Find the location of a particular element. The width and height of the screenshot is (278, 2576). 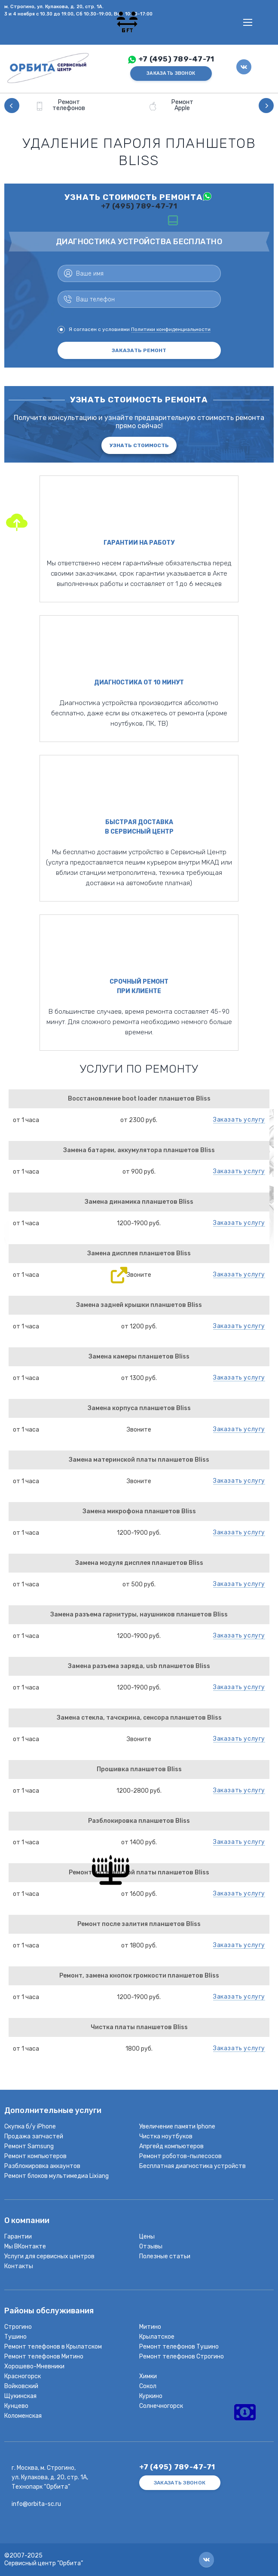

open link in a new tab or window is located at coordinates (119, 1275).